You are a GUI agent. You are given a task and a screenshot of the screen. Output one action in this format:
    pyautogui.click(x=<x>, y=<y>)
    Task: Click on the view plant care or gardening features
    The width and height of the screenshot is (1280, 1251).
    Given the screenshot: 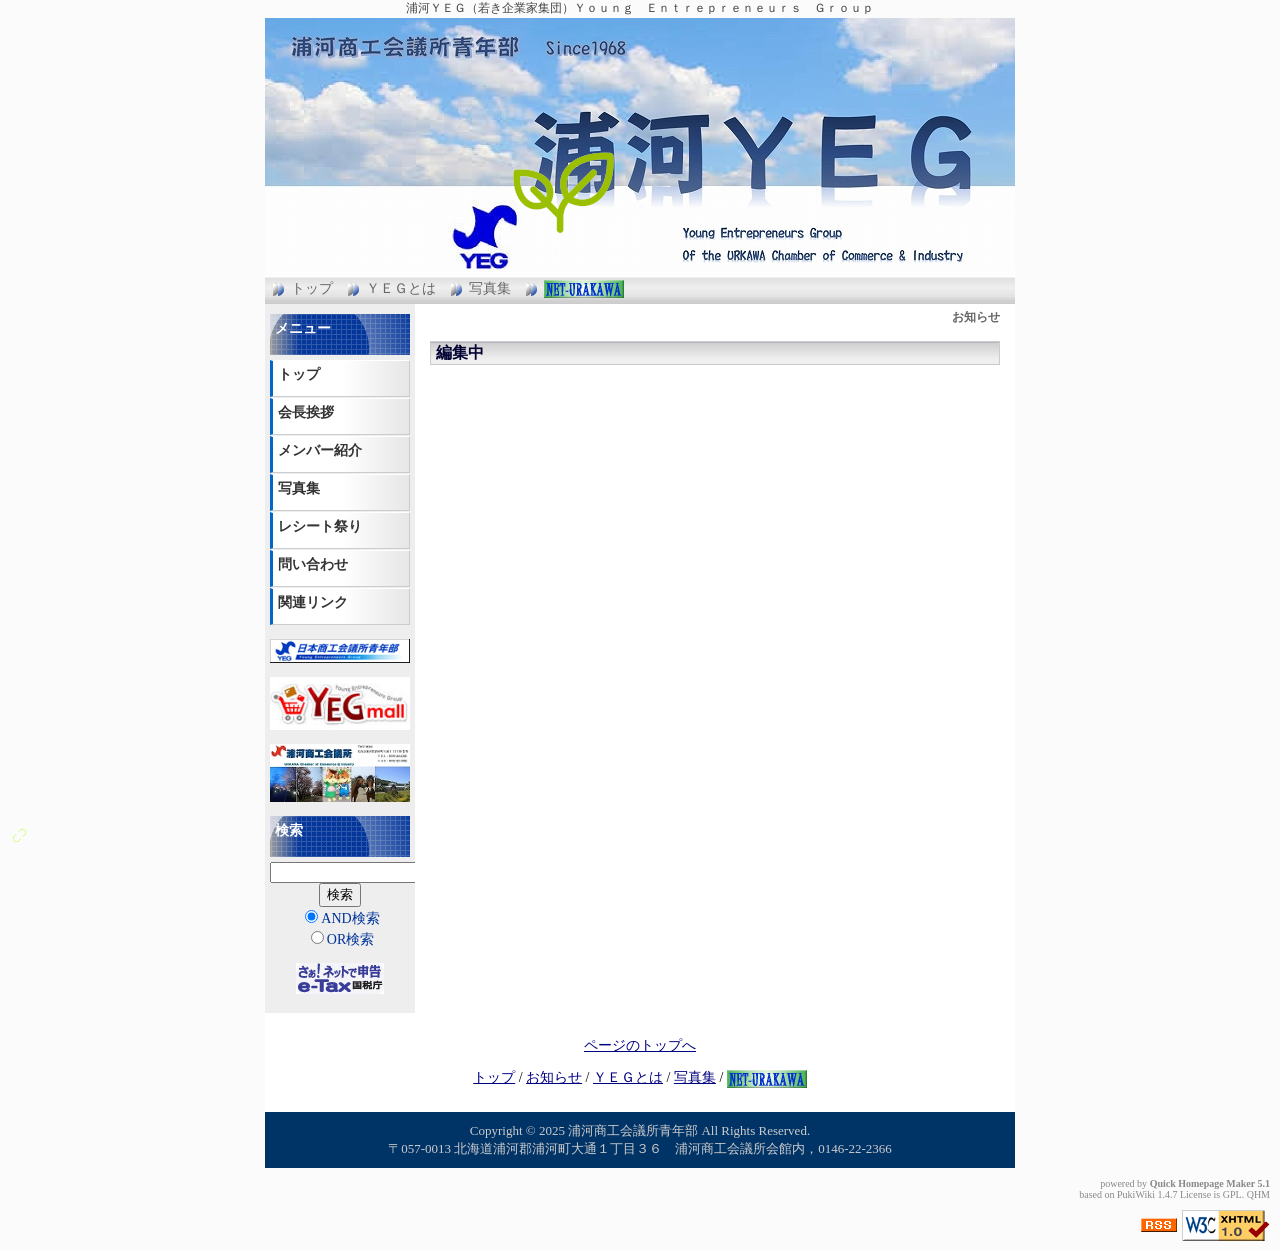 What is the action you would take?
    pyautogui.click(x=563, y=189)
    